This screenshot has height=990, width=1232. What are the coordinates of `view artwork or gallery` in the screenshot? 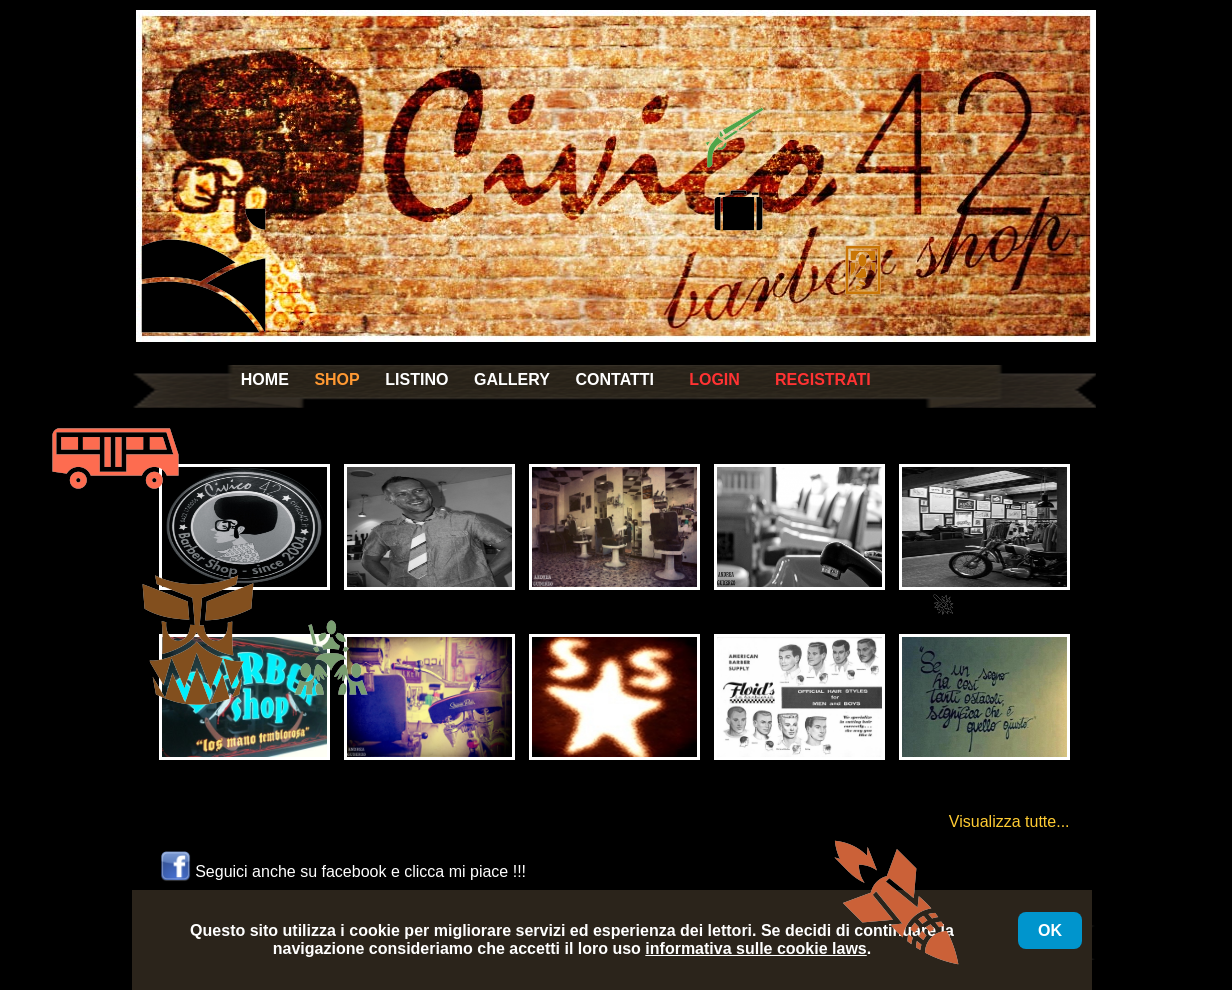 It's located at (863, 270).